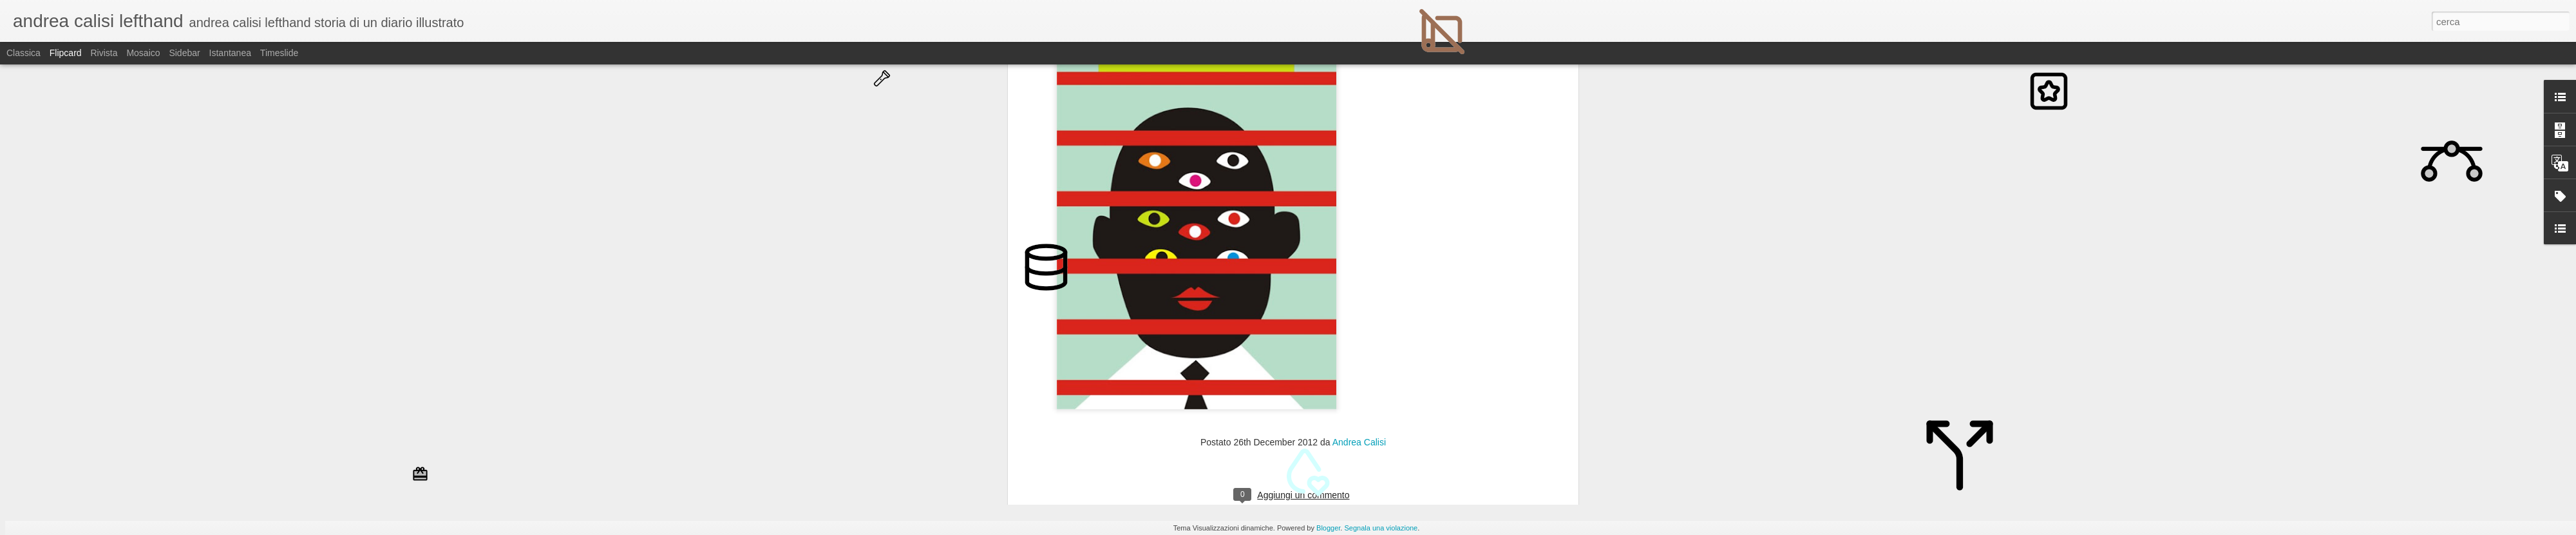 Image resolution: width=2576 pixels, height=535 pixels. What do you see at coordinates (1960, 454) in the screenshot?
I see `split content into multiple paths` at bounding box center [1960, 454].